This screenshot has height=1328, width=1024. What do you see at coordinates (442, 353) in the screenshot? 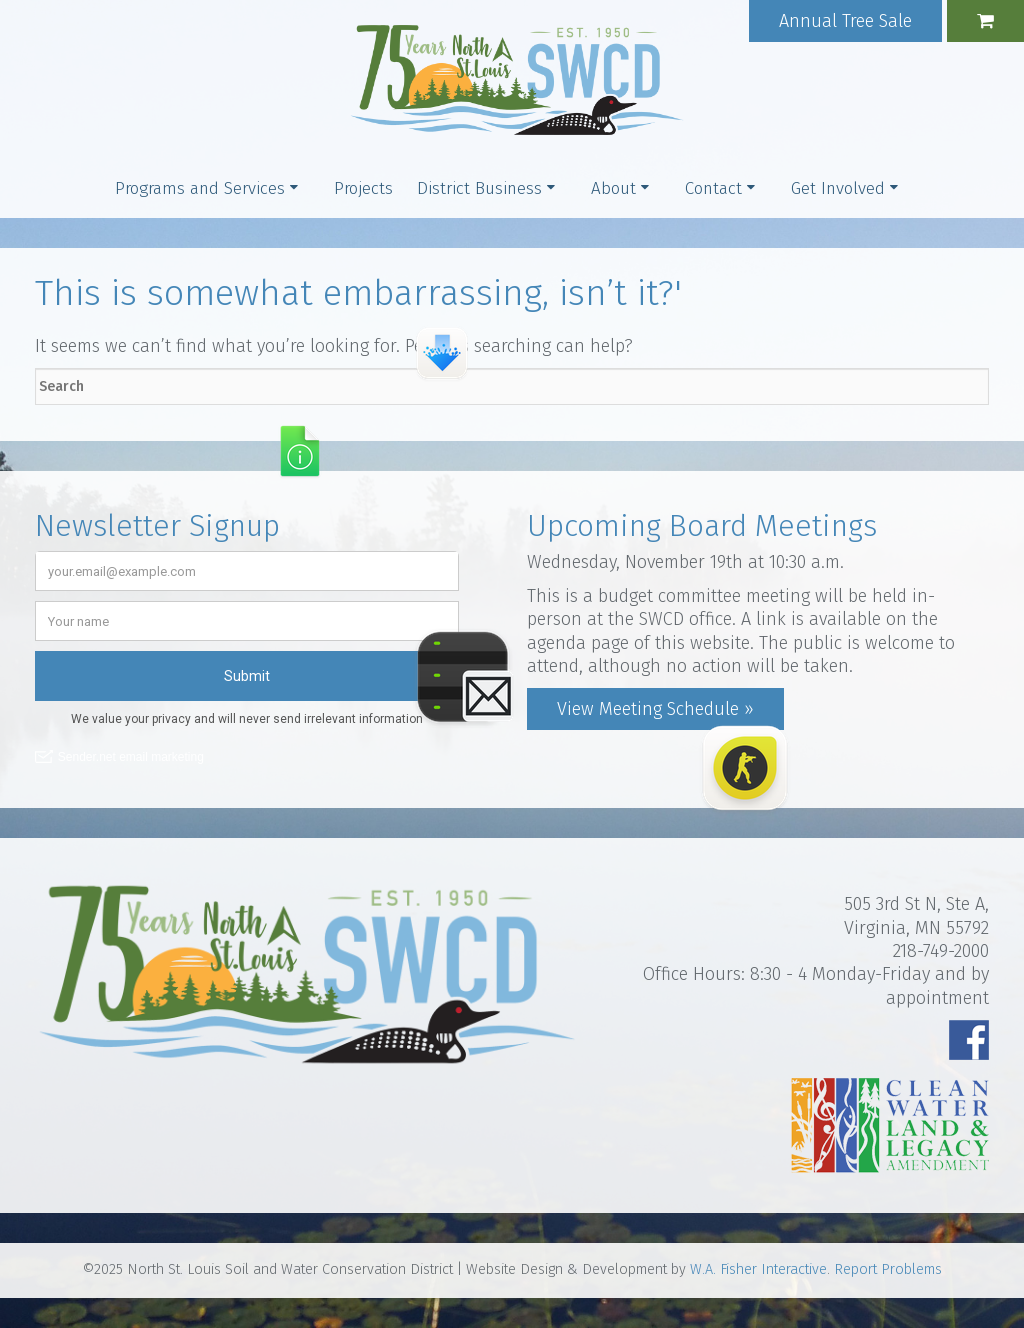
I see `open ktorrent to manage torrent downloads` at bounding box center [442, 353].